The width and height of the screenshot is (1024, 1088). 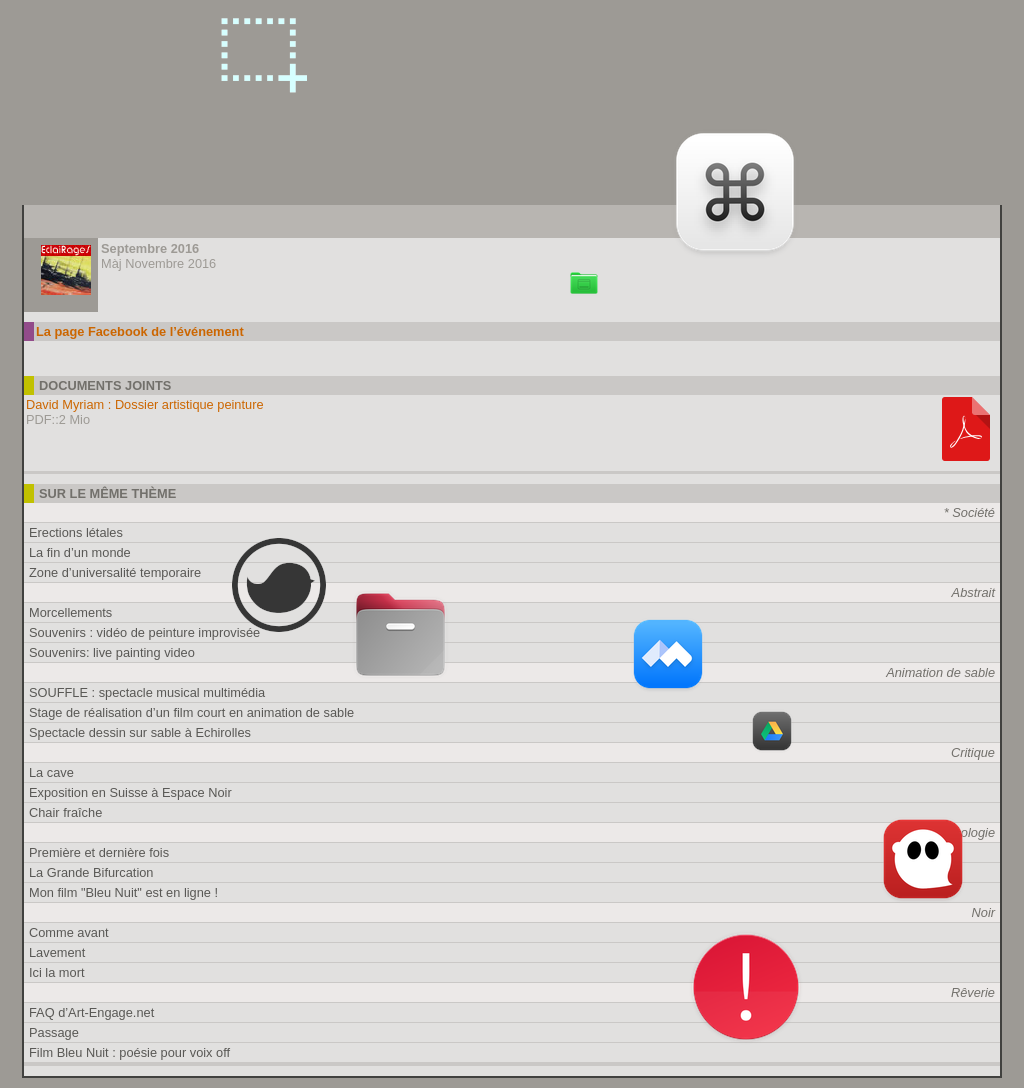 What do you see at coordinates (261, 52) in the screenshot?
I see `take a screenshot of a selected area` at bounding box center [261, 52].